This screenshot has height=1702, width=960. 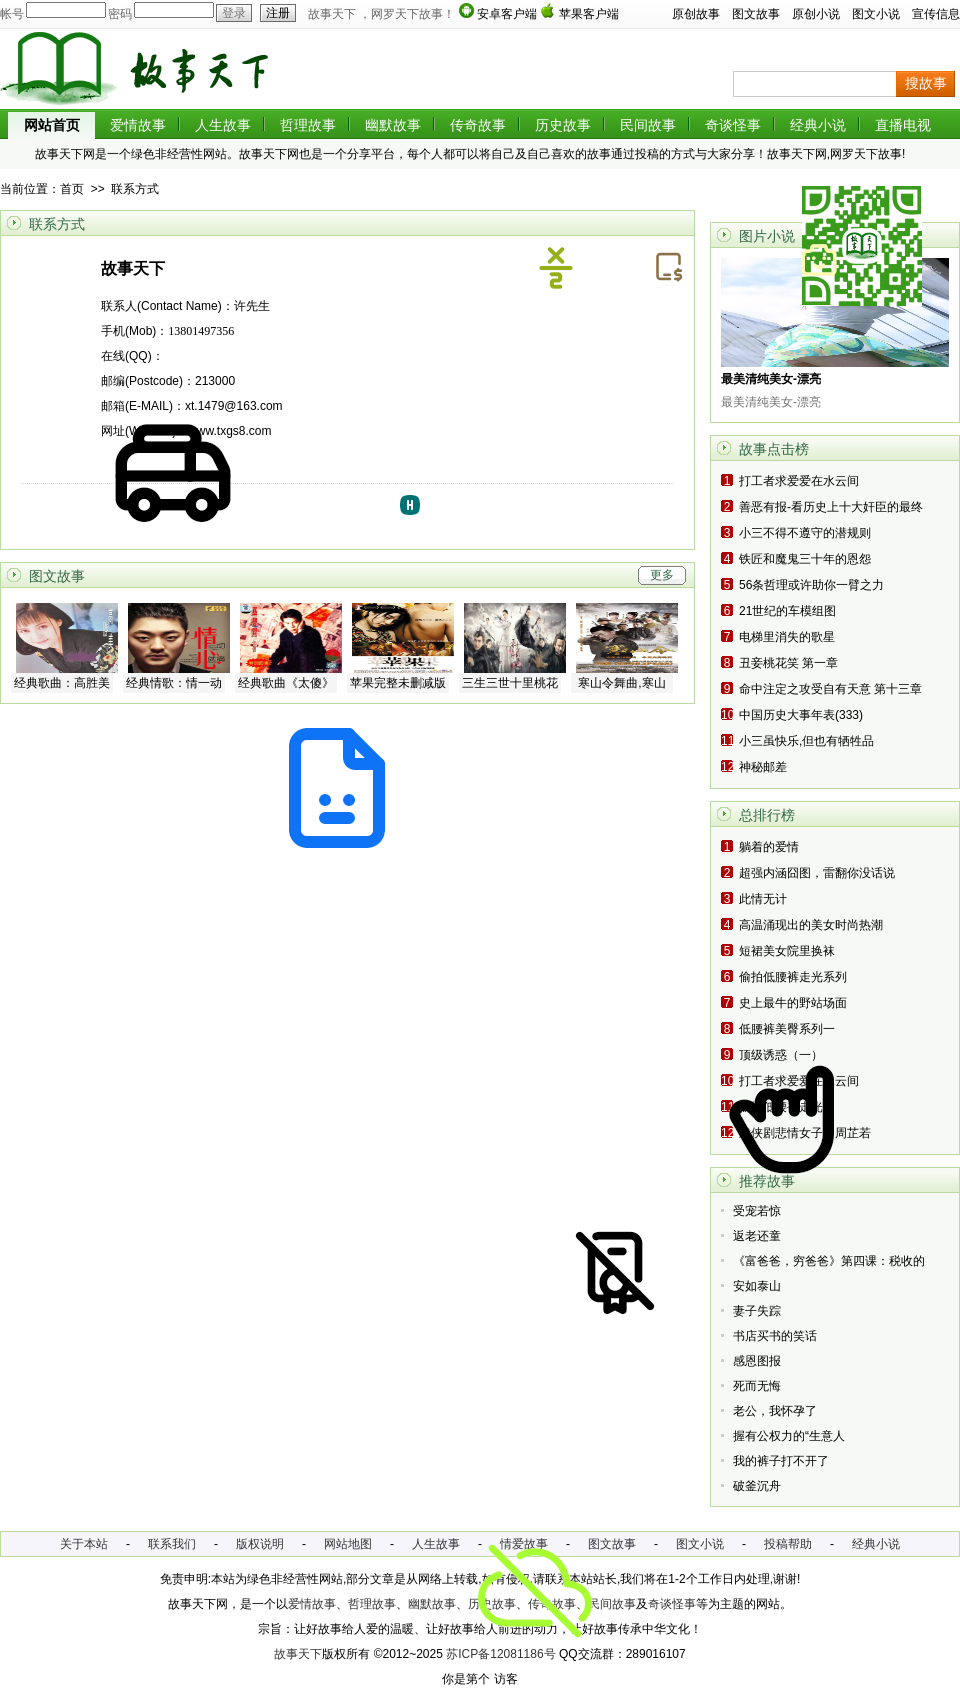 What do you see at coordinates (783, 1111) in the screenshot?
I see `pinky promise or commitment gesture` at bounding box center [783, 1111].